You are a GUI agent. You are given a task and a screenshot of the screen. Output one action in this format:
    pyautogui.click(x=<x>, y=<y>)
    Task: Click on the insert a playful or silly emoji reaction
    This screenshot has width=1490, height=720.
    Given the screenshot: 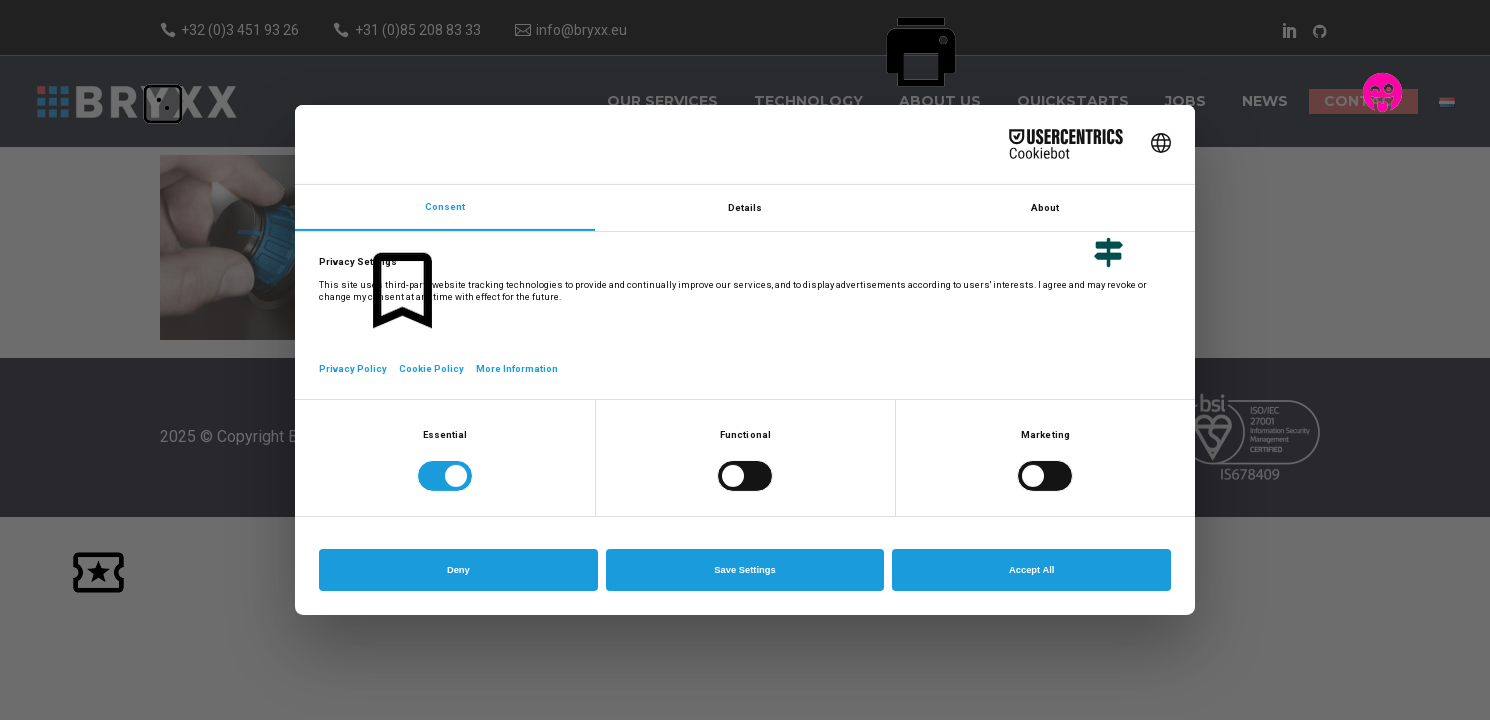 What is the action you would take?
    pyautogui.click(x=1382, y=92)
    